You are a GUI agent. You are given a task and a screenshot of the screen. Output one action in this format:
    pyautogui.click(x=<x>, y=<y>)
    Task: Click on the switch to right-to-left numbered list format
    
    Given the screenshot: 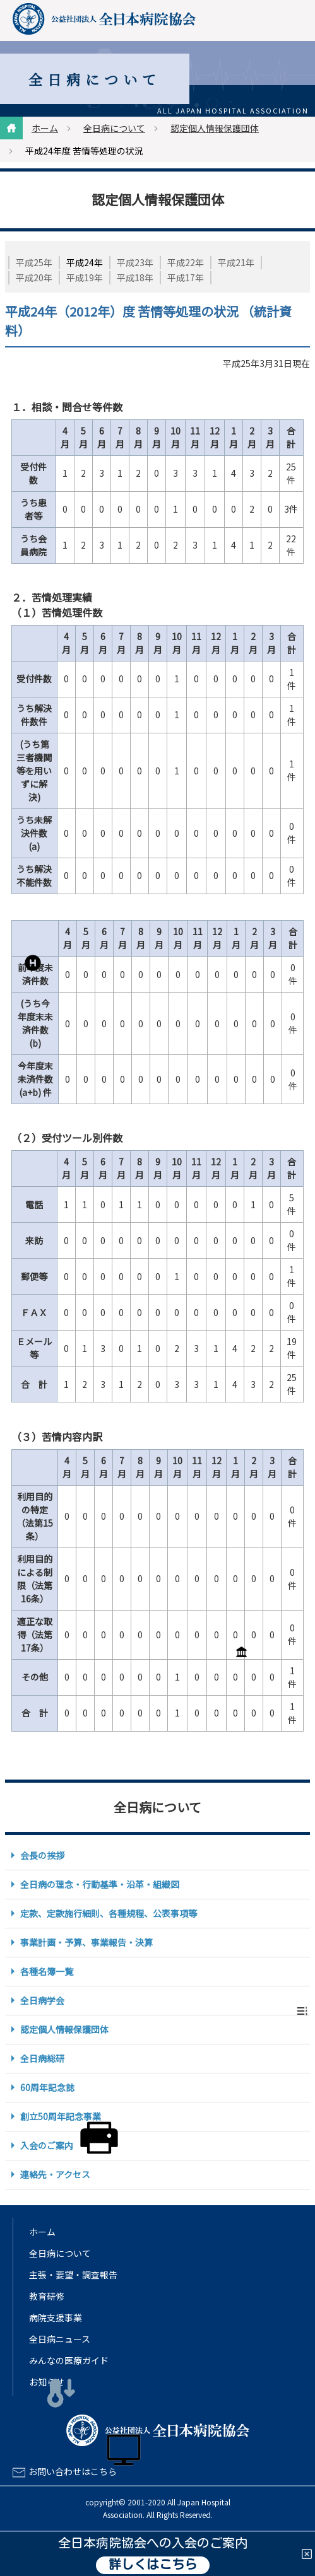 What is the action you would take?
    pyautogui.click(x=302, y=2011)
    